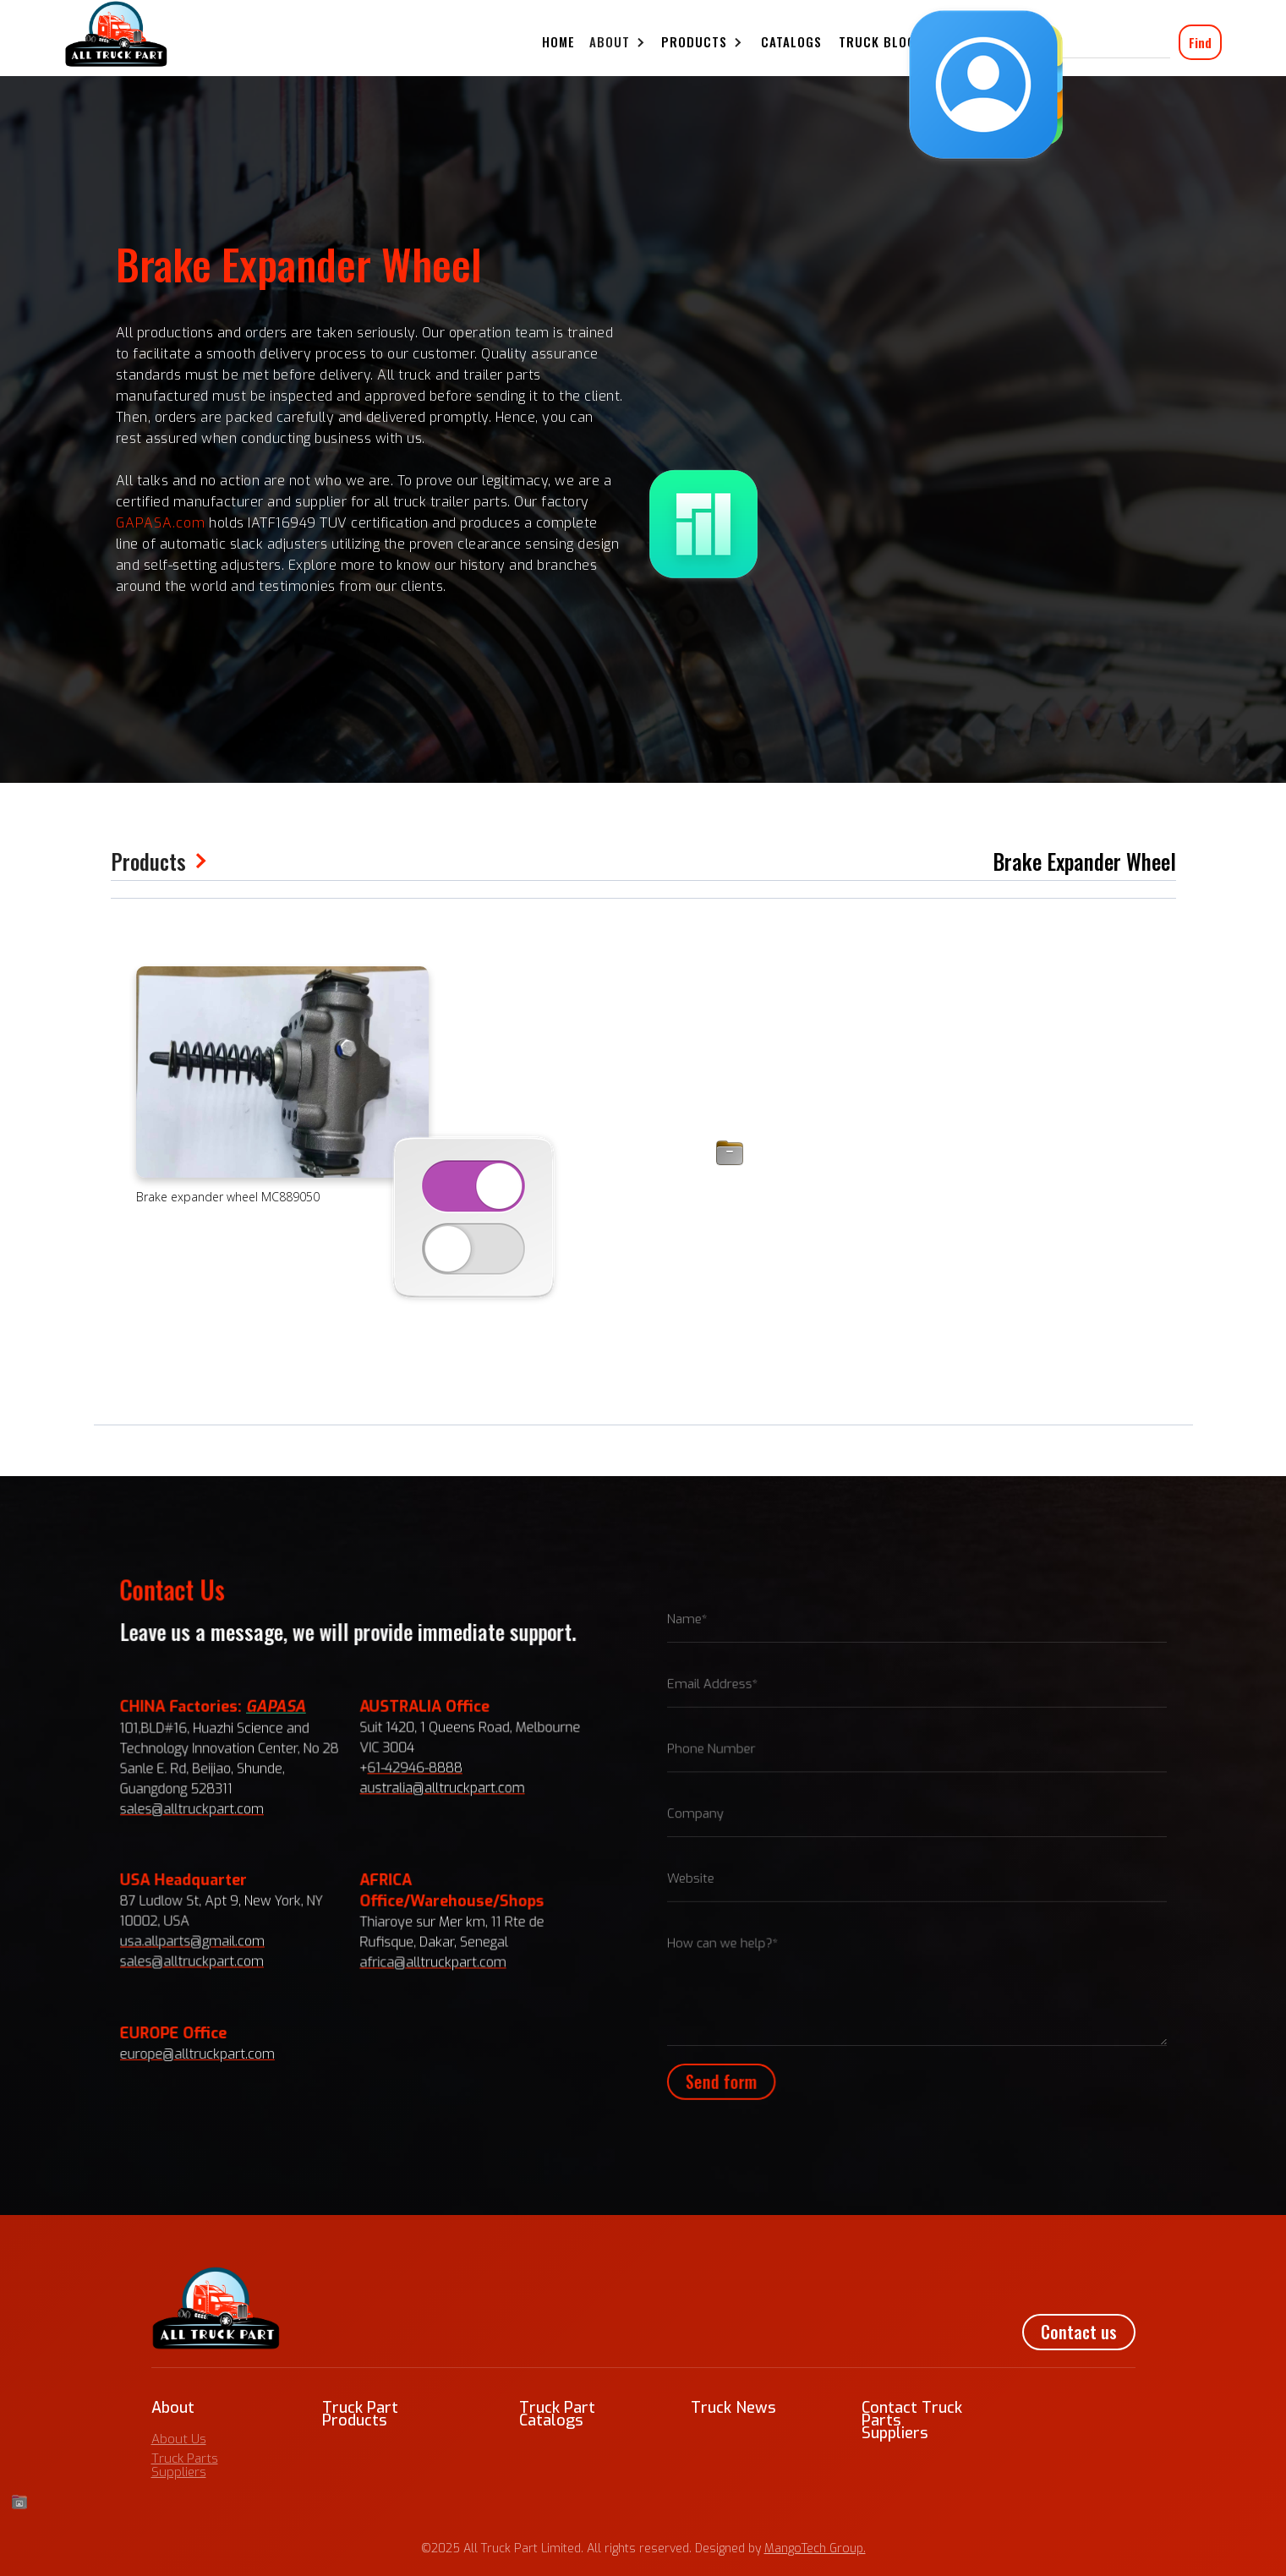  What do you see at coordinates (730, 1152) in the screenshot?
I see `open file manager application` at bounding box center [730, 1152].